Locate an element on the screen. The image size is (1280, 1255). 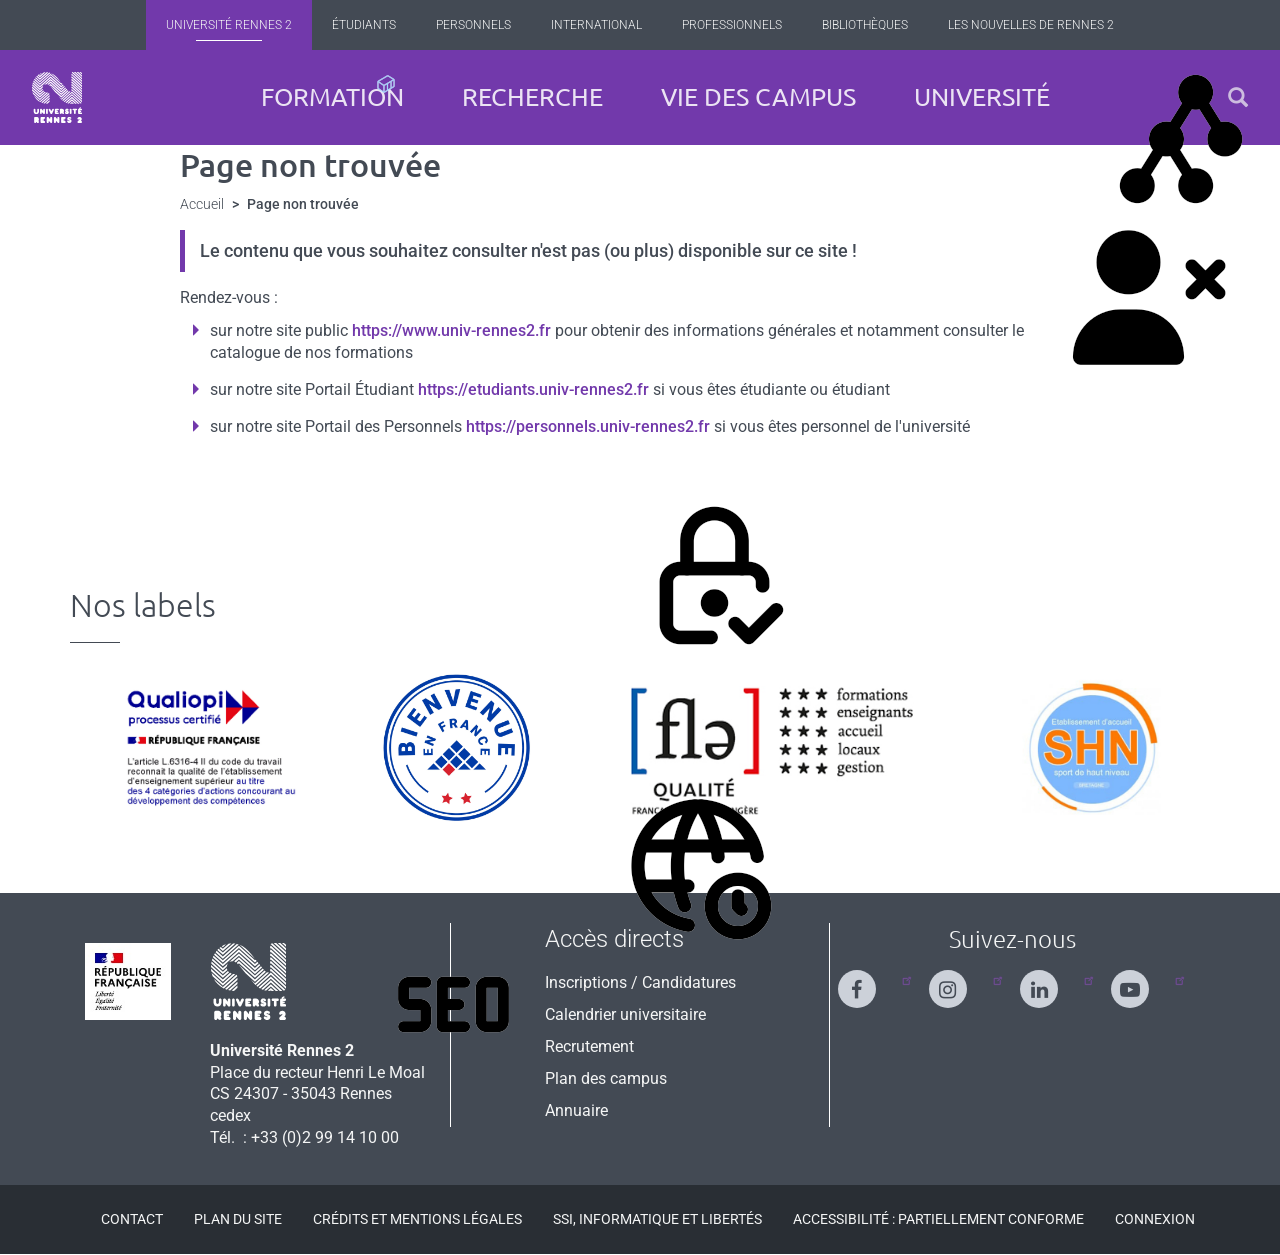
access search engine optimization tools is located at coordinates (453, 1004).